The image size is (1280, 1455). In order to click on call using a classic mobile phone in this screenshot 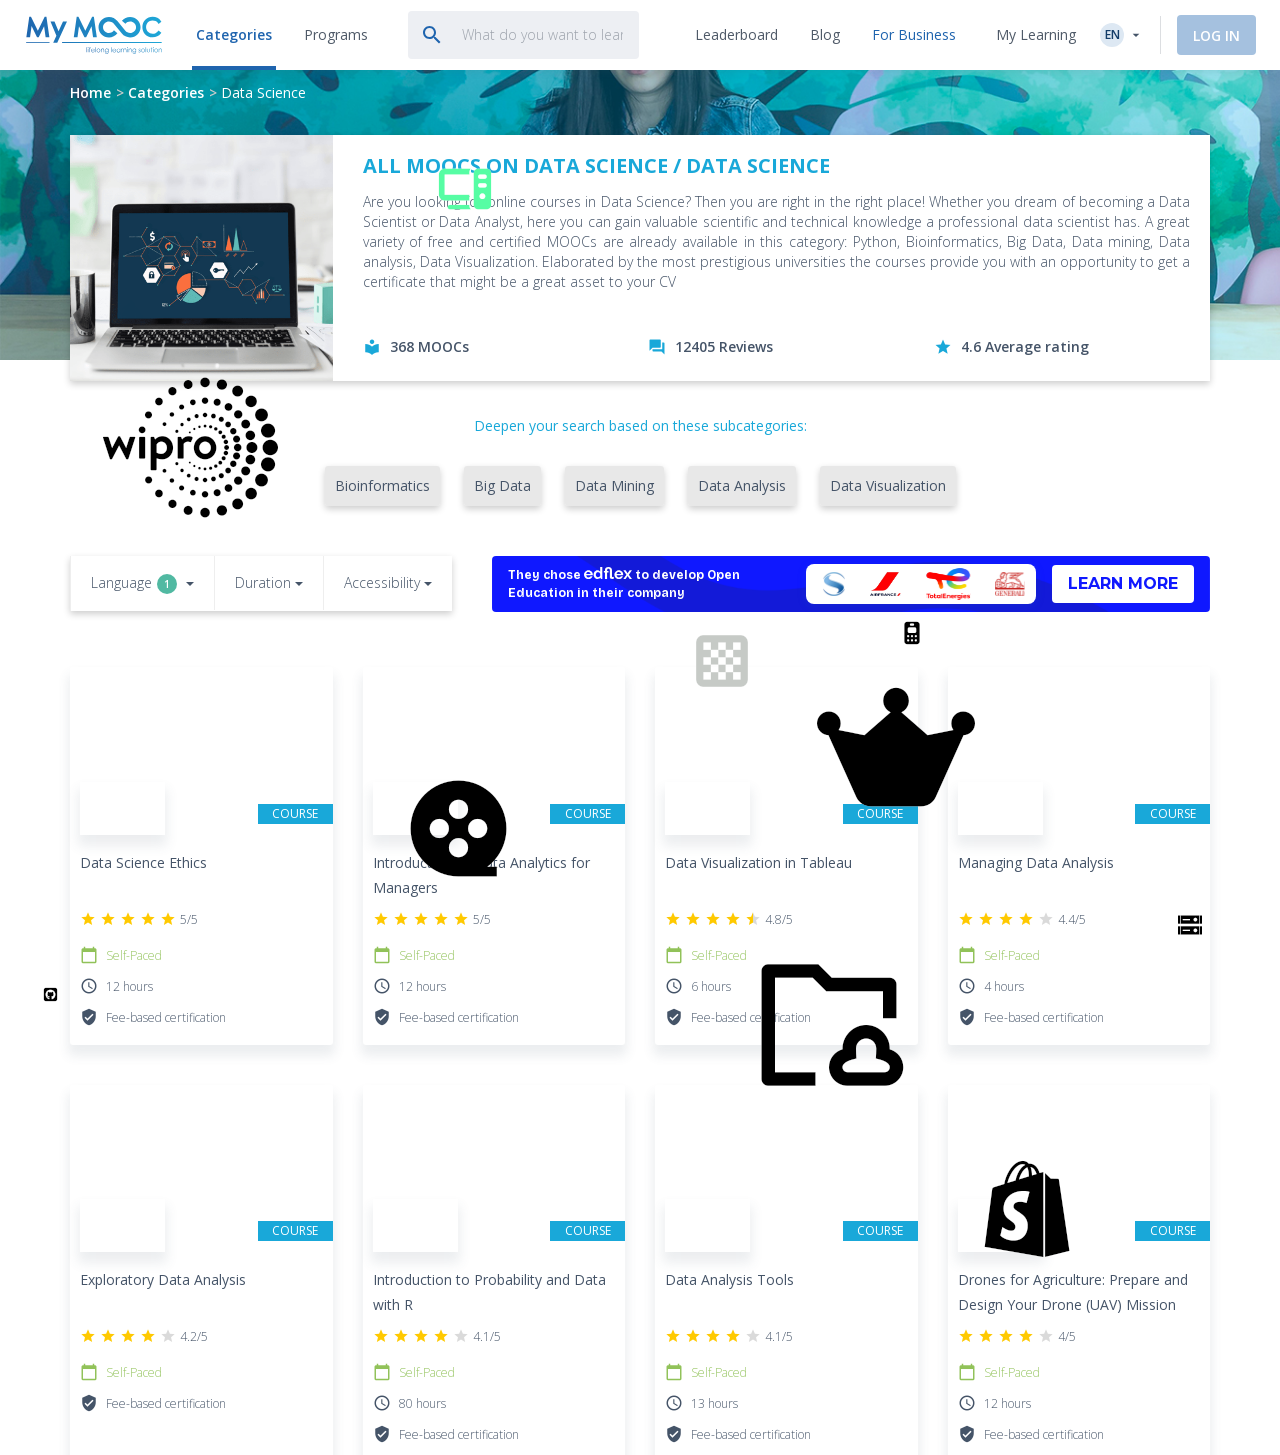, I will do `click(912, 633)`.